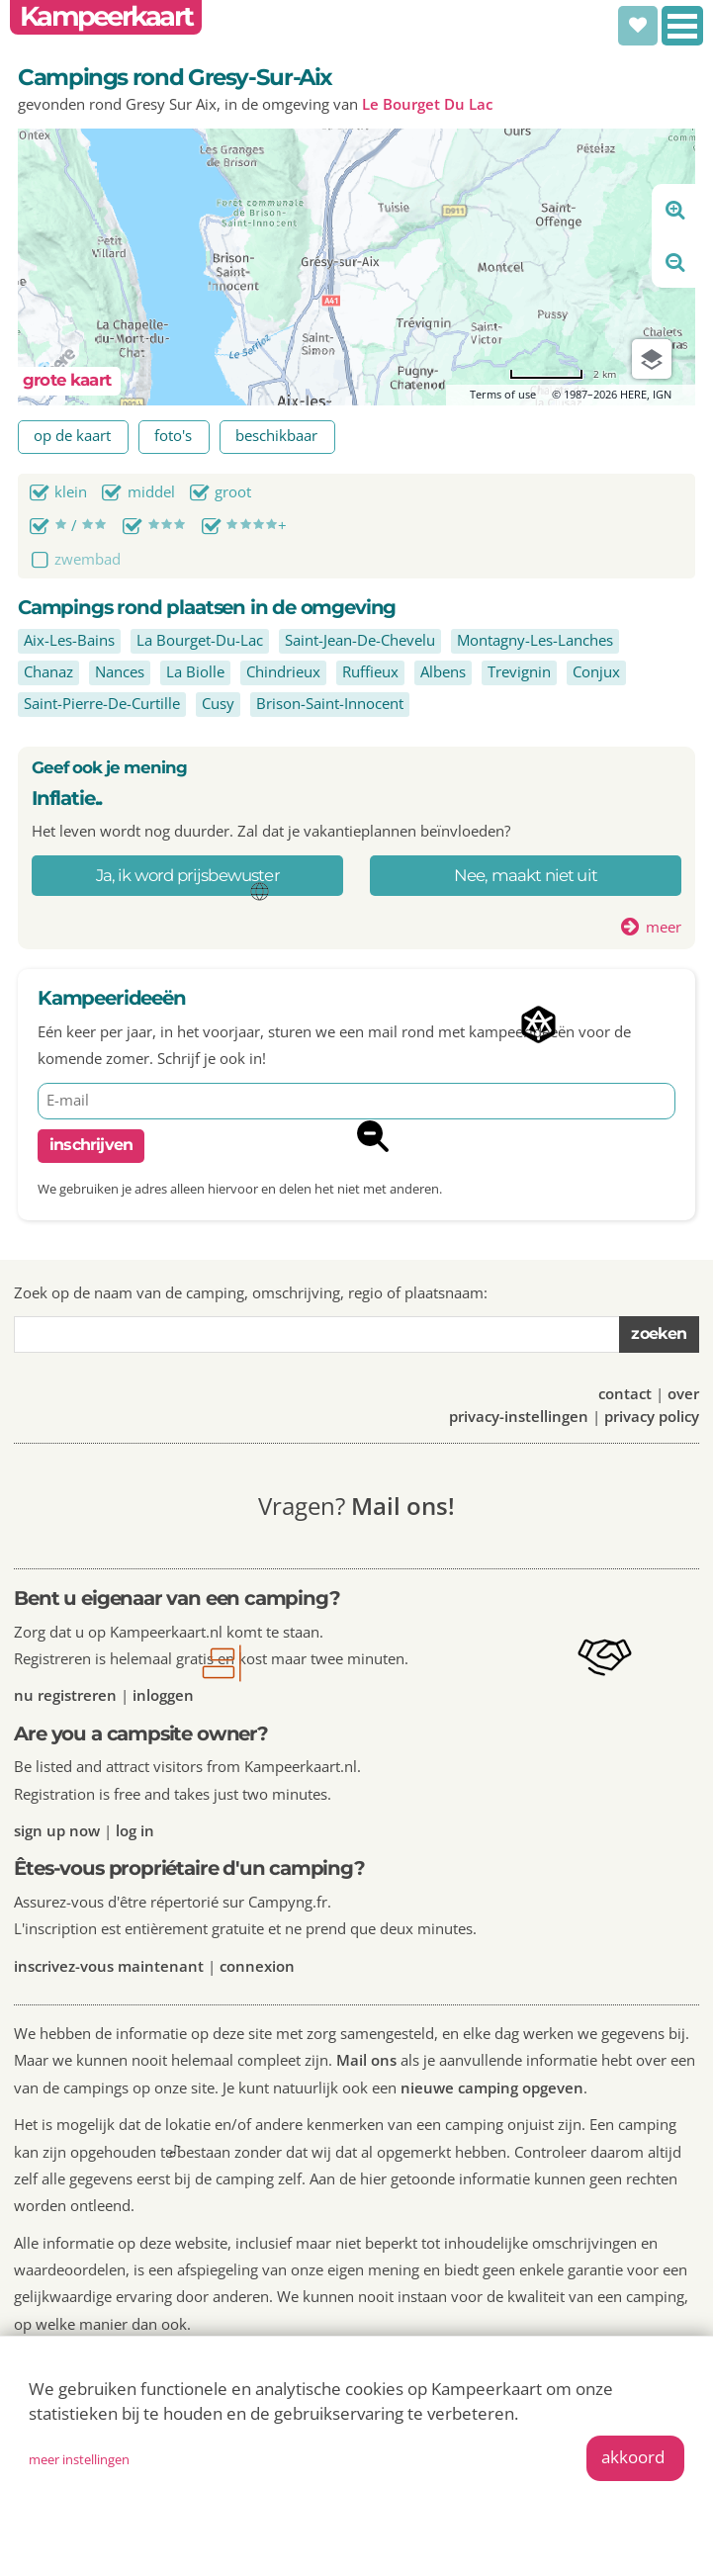  Describe the element at coordinates (538, 1023) in the screenshot. I see `access tabletop gaming or RPG features` at that location.